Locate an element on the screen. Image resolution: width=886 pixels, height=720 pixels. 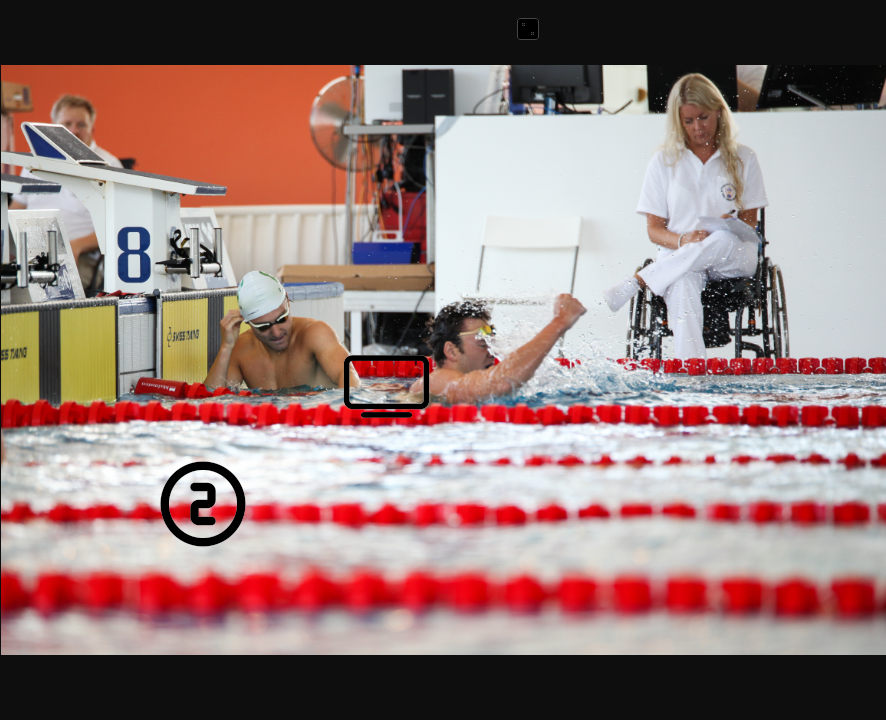
indicates step 2 in a multi-step process is located at coordinates (203, 504).